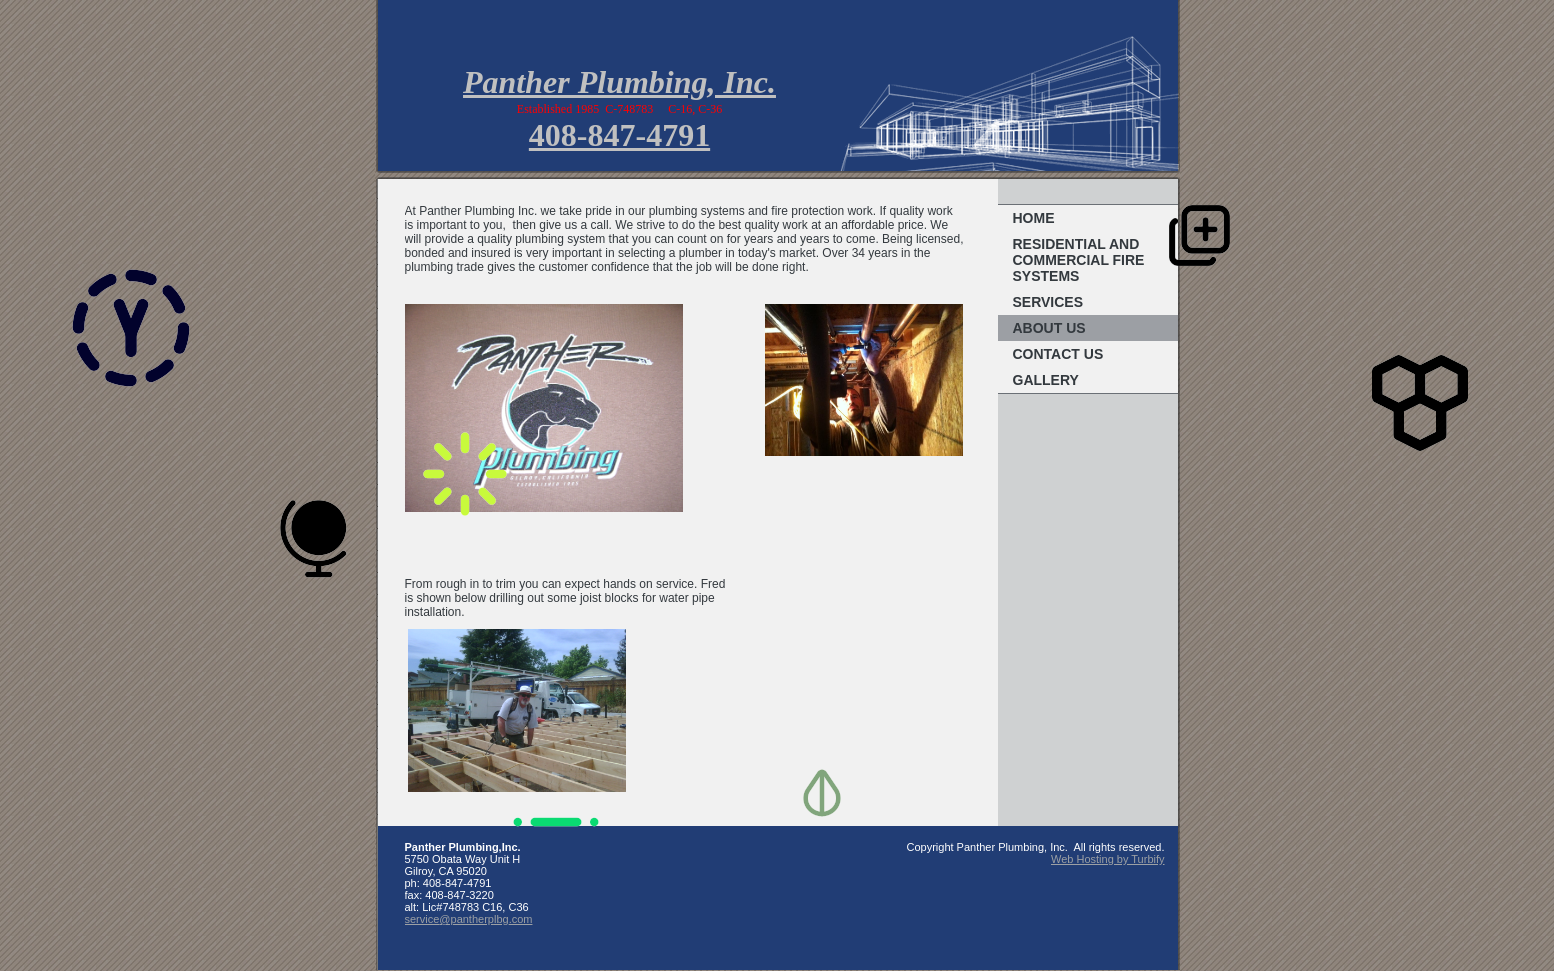 The height and width of the screenshot is (971, 1554). Describe the element at coordinates (1199, 235) in the screenshot. I see `add a new item to your library` at that location.